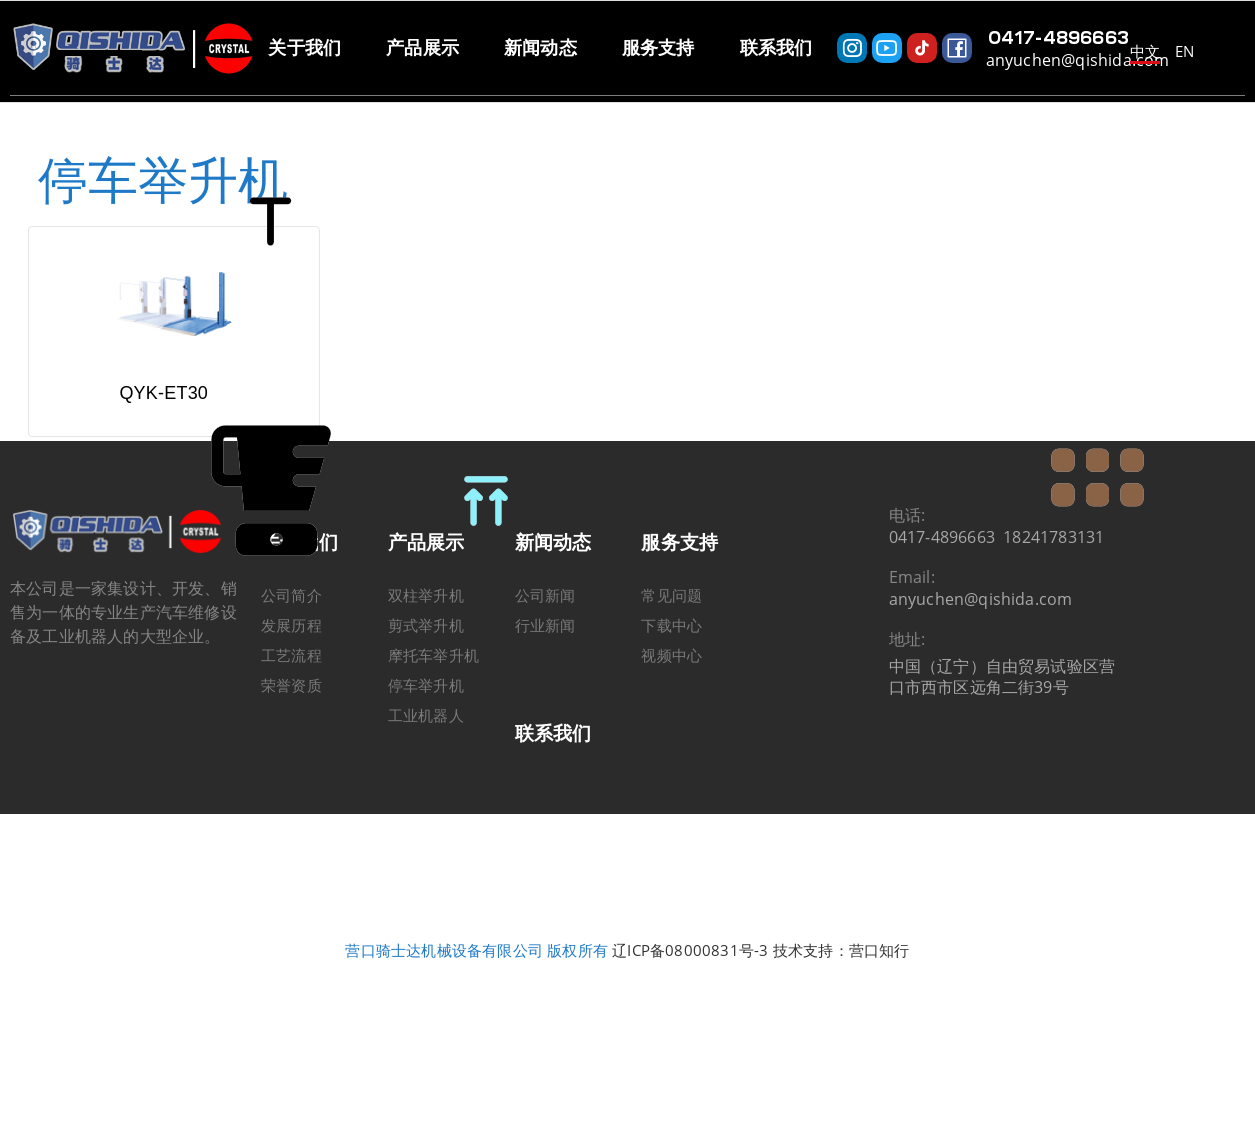 Image resolution: width=1255 pixels, height=1138 pixels. Describe the element at coordinates (1097, 477) in the screenshot. I see `drag to reorder or rearrange items` at that location.